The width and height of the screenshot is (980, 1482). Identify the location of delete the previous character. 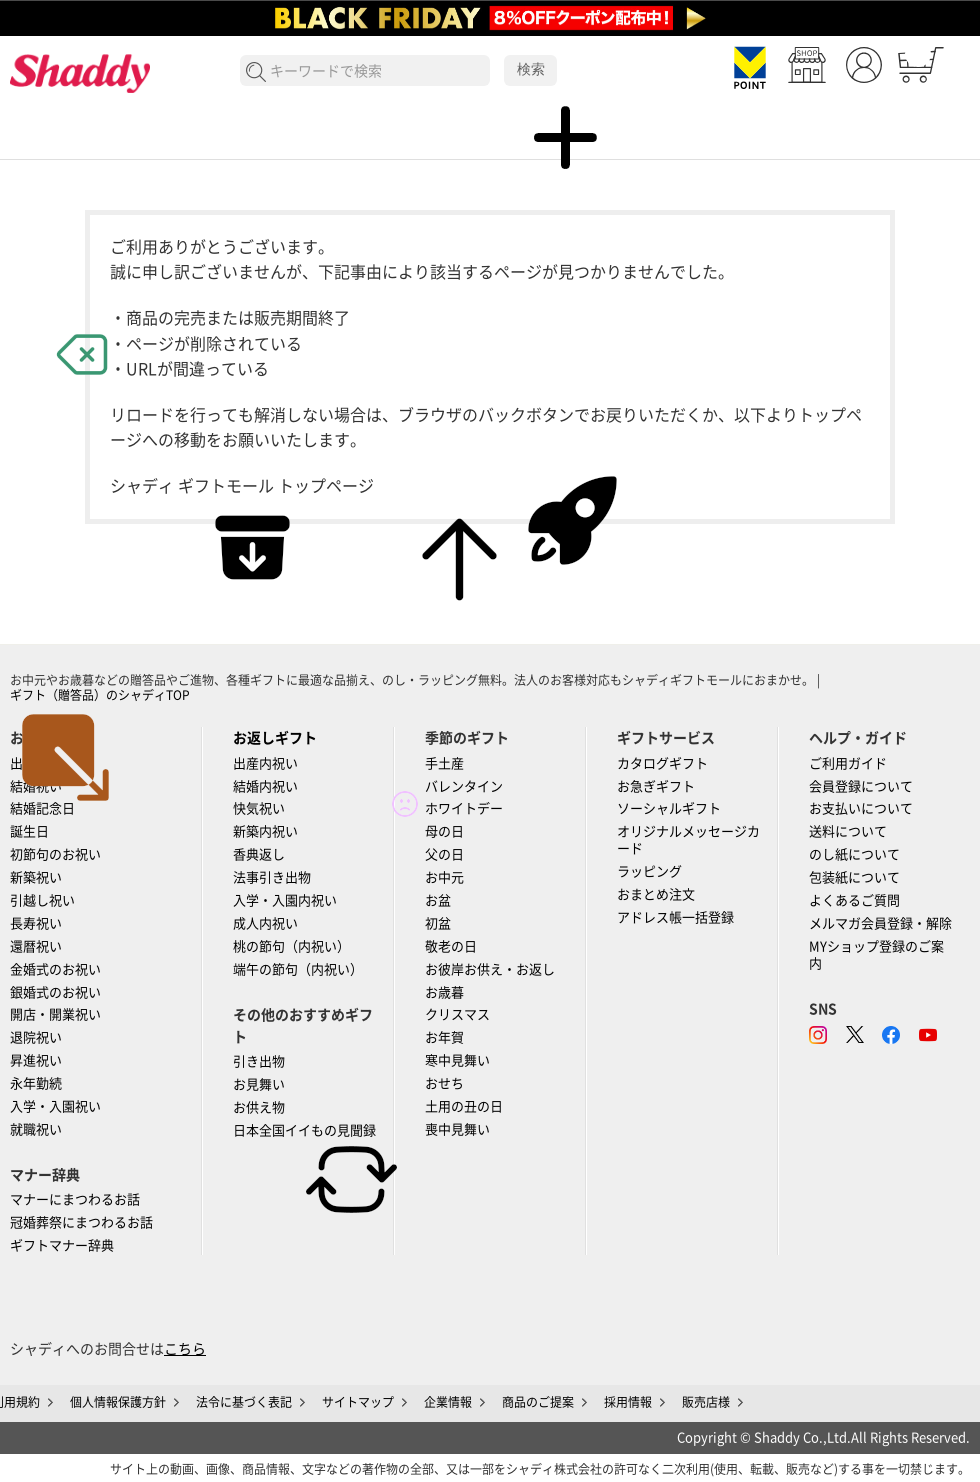
(81, 354).